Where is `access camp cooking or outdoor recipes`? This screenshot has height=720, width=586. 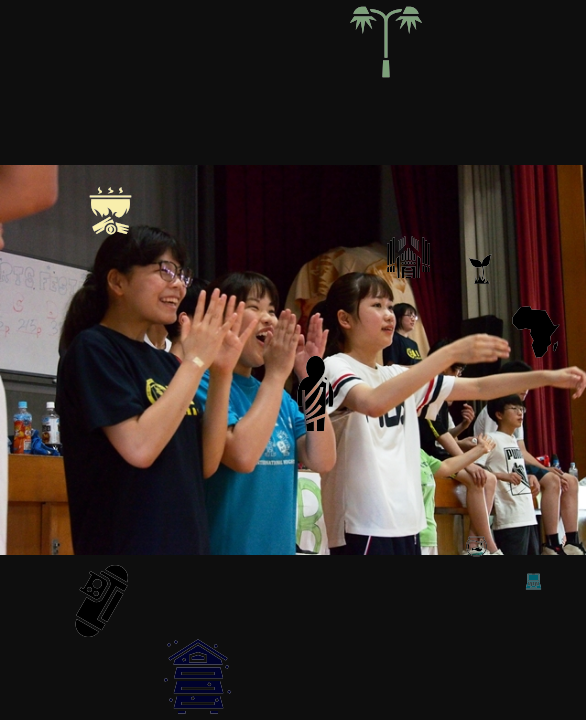 access camp cooking or outdoor recipes is located at coordinates (110, 210).